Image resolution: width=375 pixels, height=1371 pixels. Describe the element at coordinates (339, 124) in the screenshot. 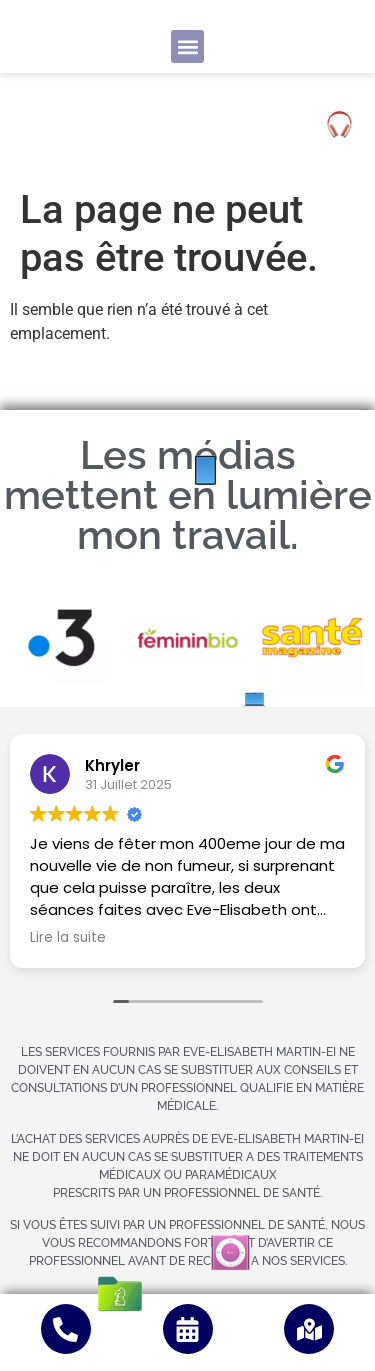

I see `airpods max headphones in red` at that location.